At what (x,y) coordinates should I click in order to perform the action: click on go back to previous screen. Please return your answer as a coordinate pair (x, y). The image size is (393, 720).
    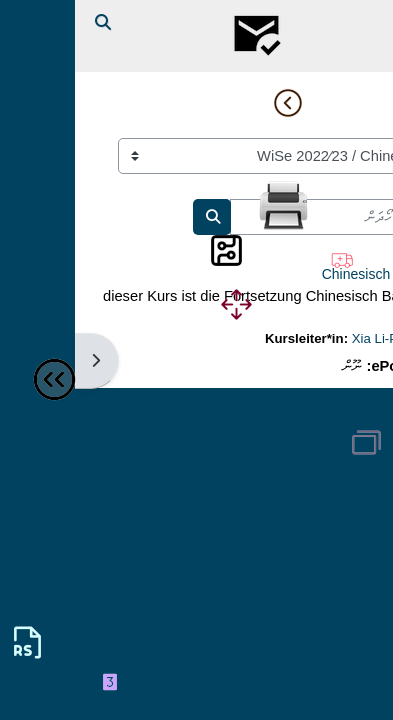
    Looking at the image, I should click on (288, 103).